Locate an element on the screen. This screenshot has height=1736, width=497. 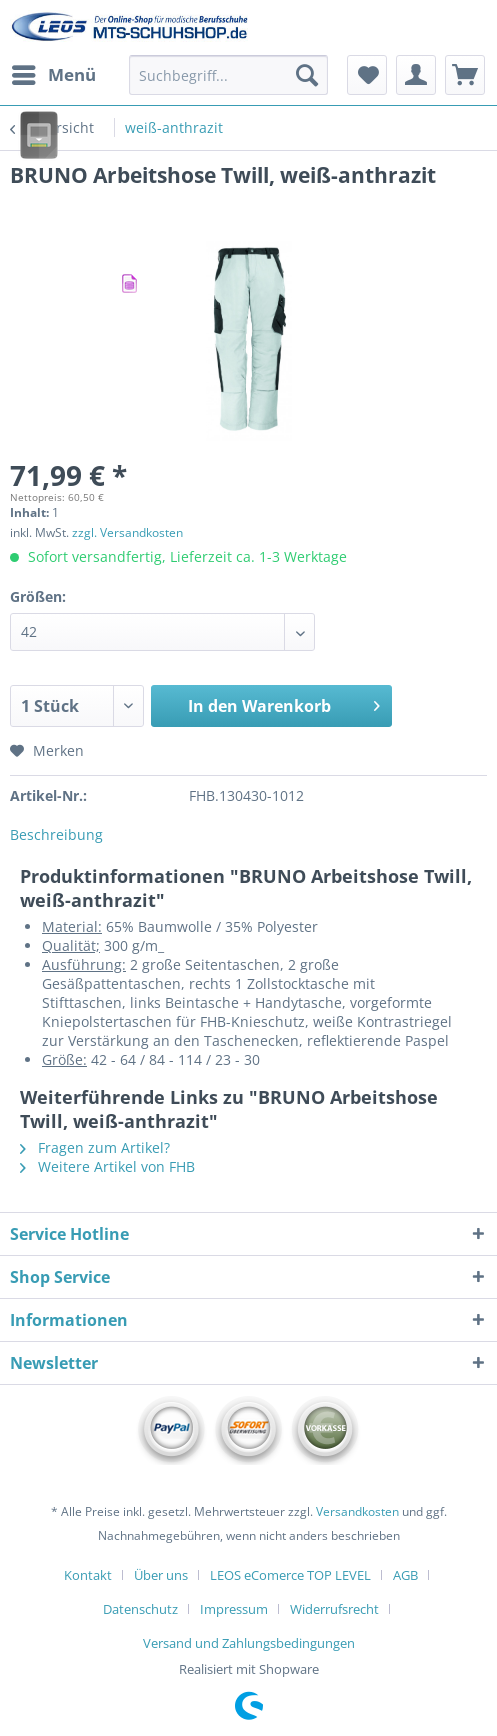
open a database template file is located at coordinates (129, 283).